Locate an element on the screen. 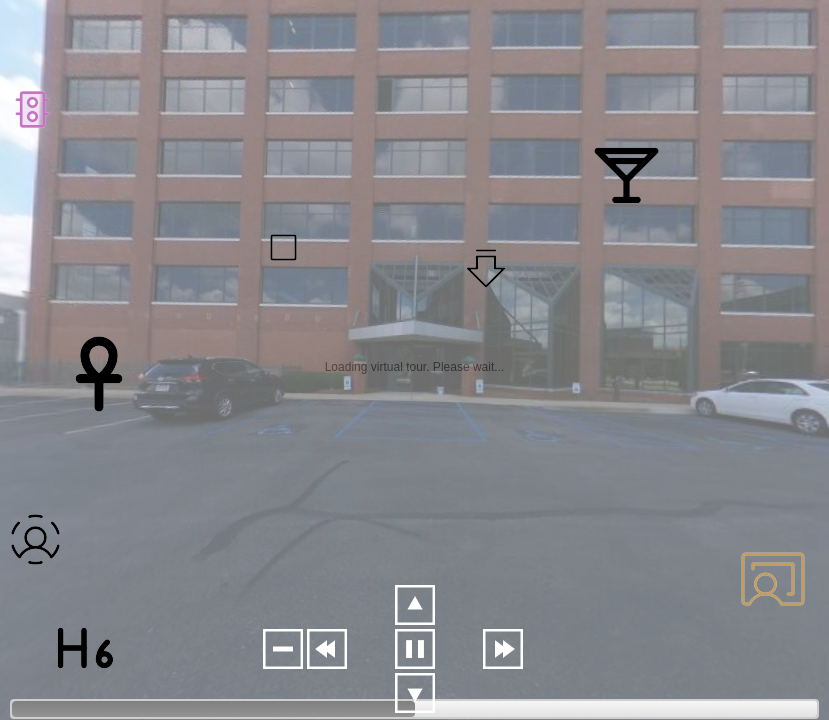 The image size is (829, 720). stop or halt media playback is located at coordinates (283, 247).